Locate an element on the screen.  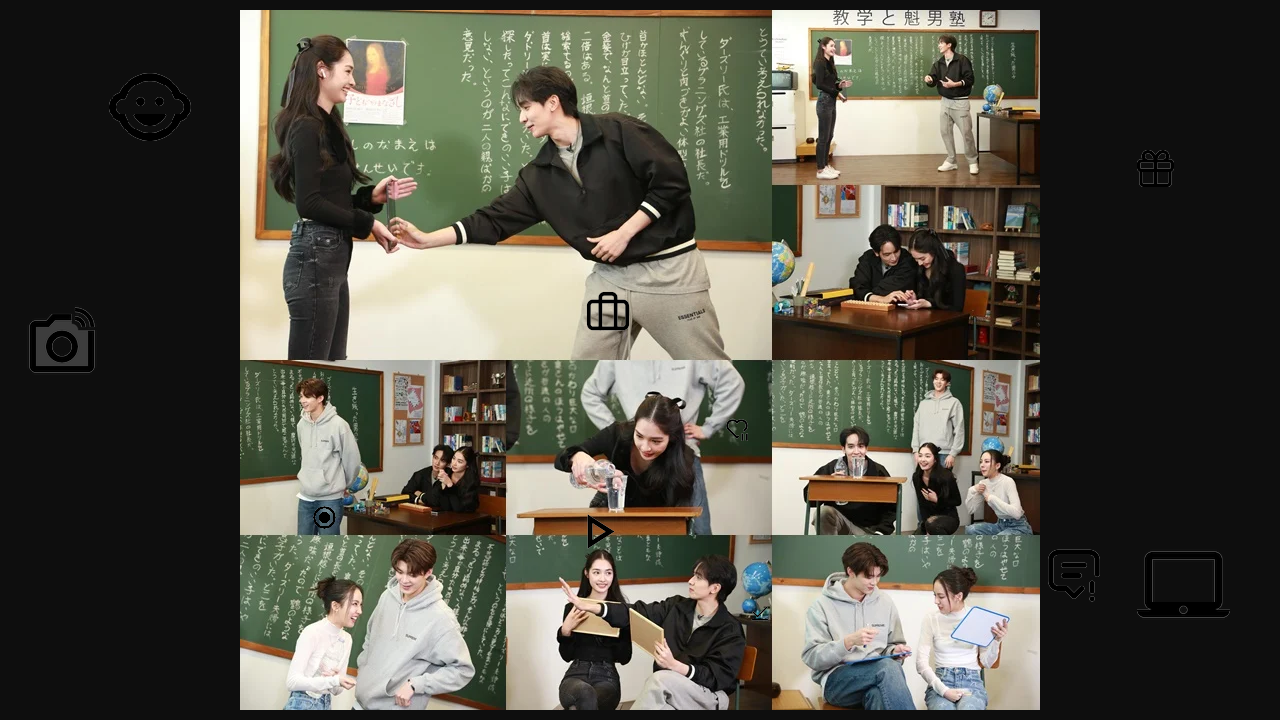
access work or business-related features is located at coordinates (608, 313).